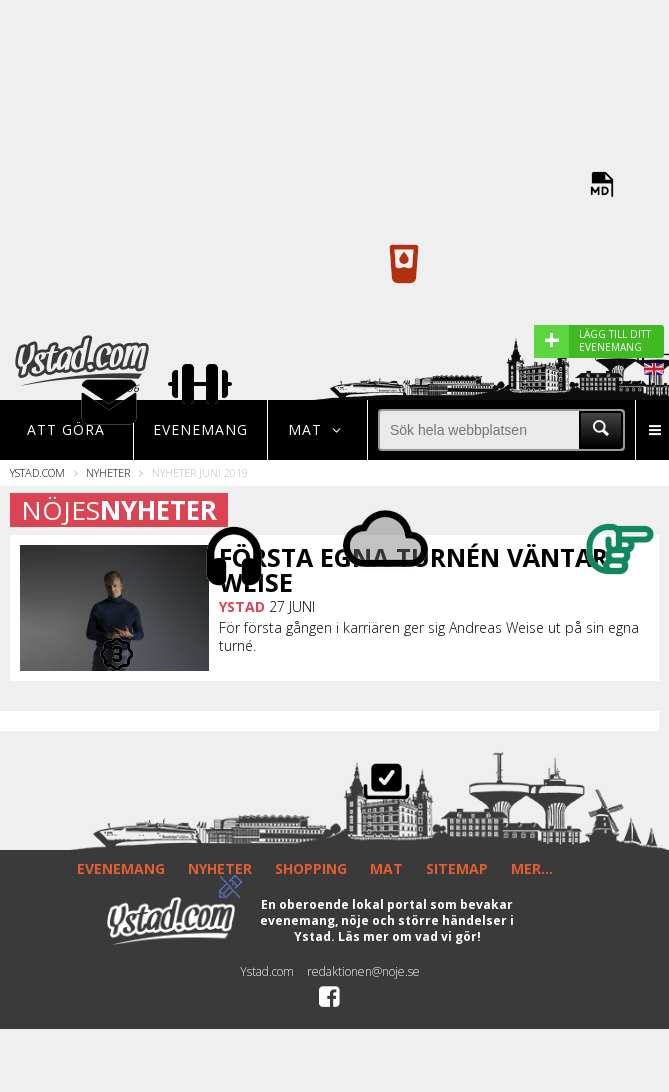  I want to click on track water intake or hydration, so click(404, 264).